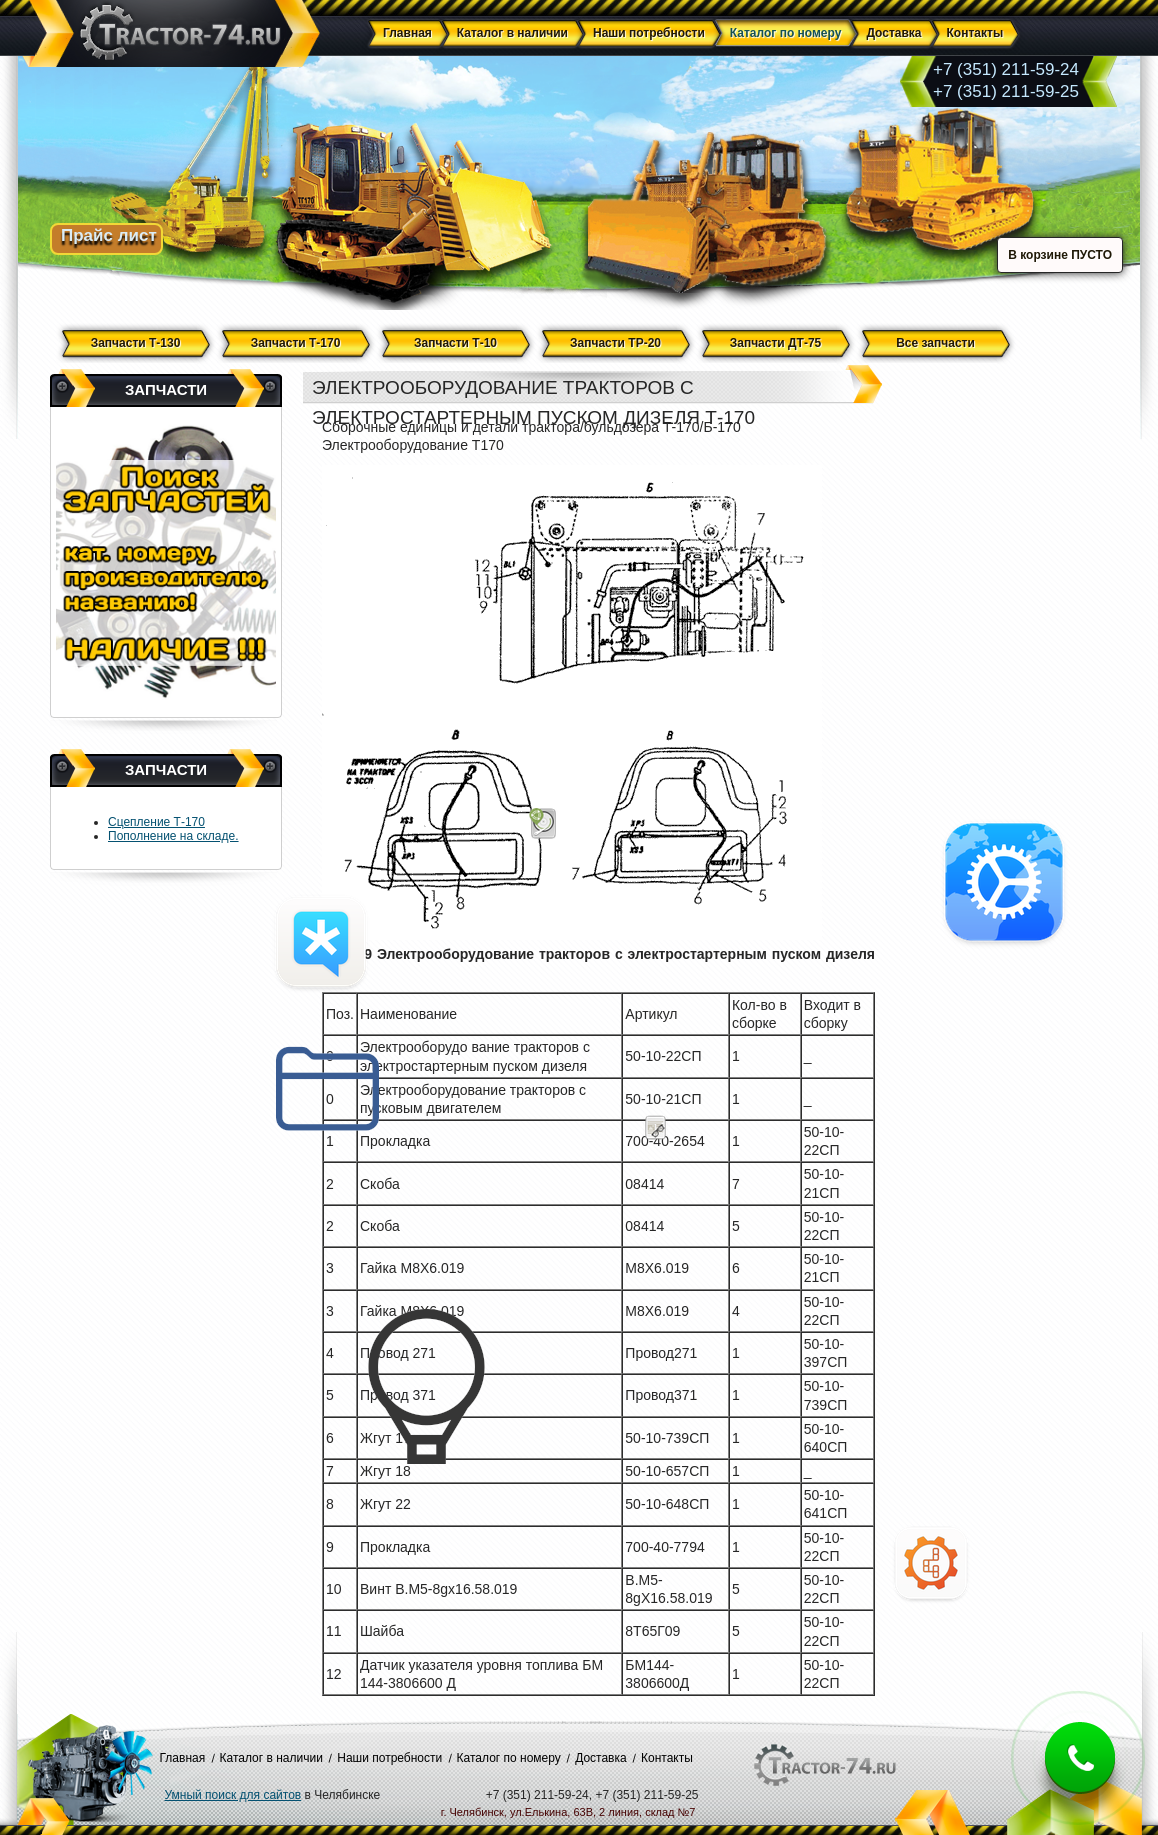  I want to click on start the welcome tour or onboarding guide, so click(426, 1386).